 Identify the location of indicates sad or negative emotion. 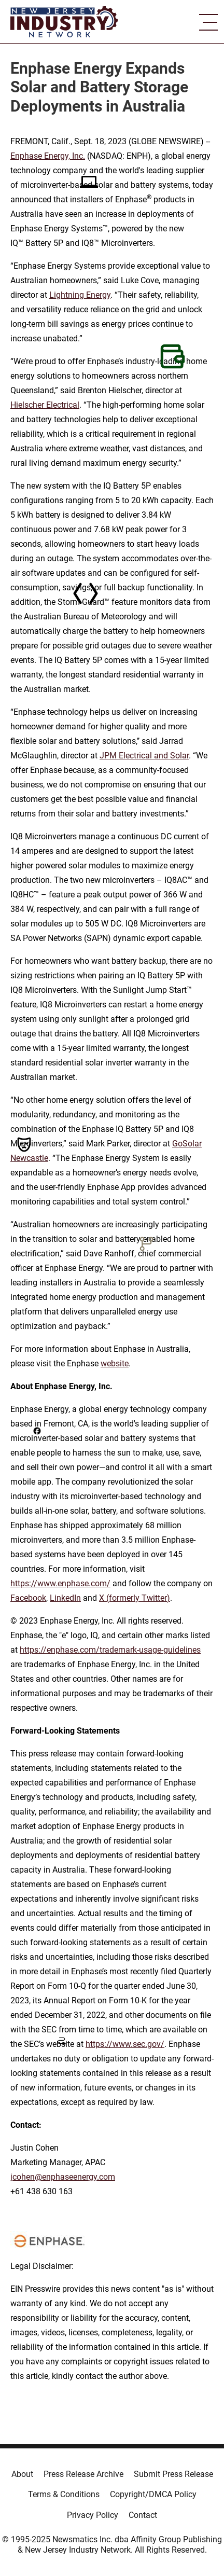
(24, 1144).